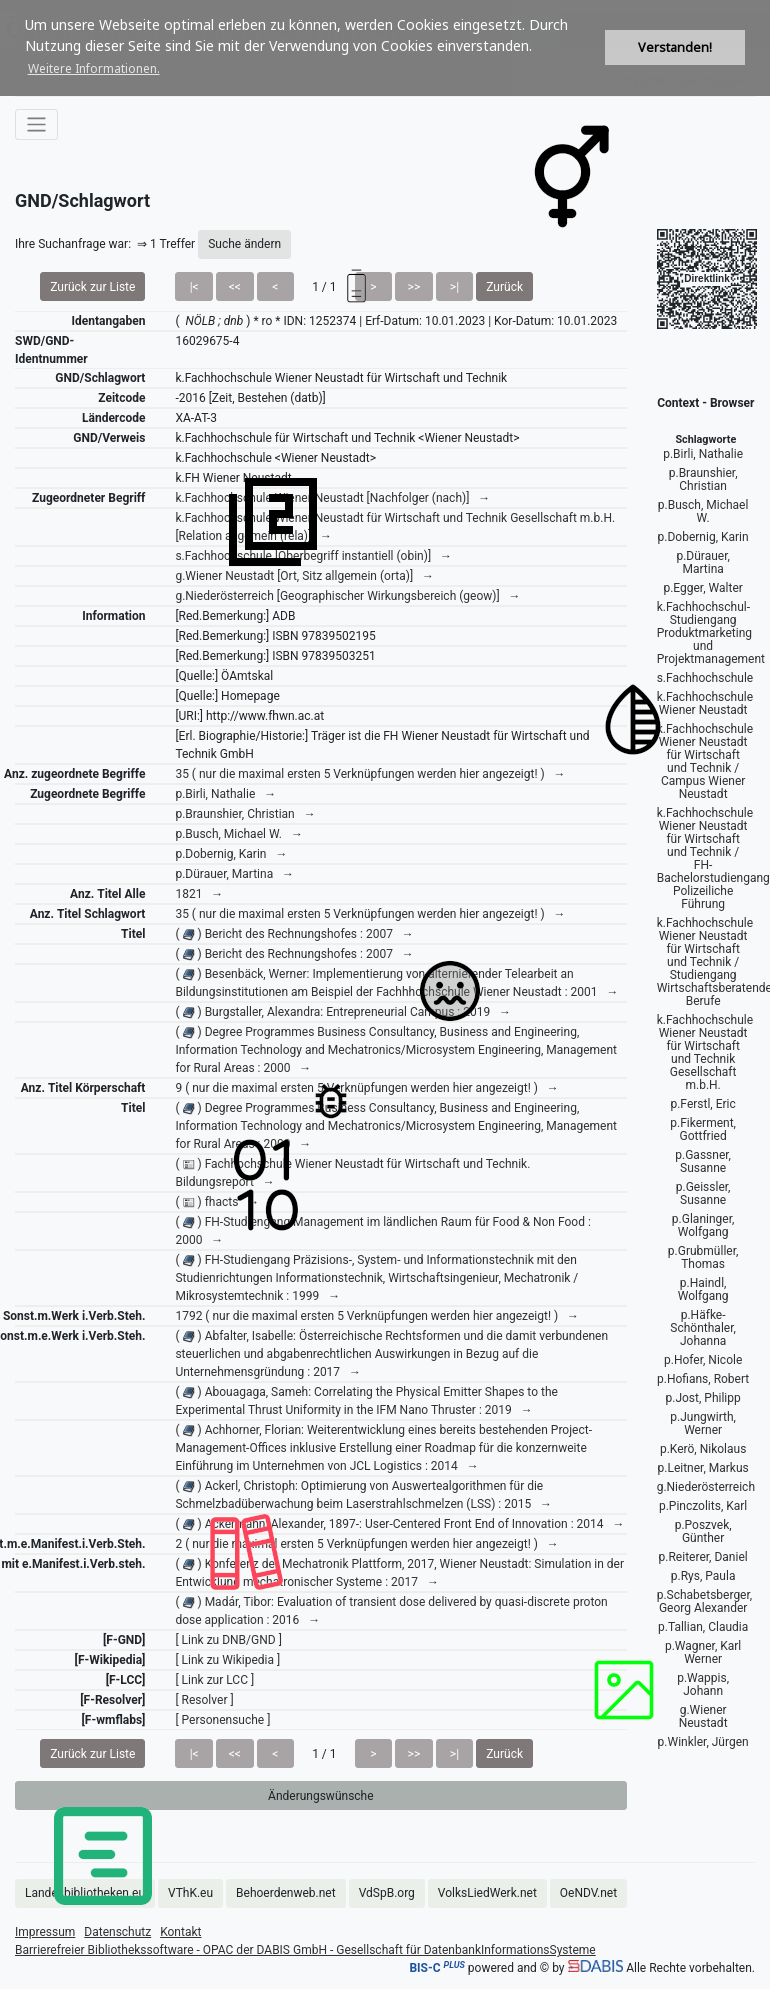 The height and width of the screenshot is (1989, 770). I want to click on battery at medium charge level, so click(356, 286).